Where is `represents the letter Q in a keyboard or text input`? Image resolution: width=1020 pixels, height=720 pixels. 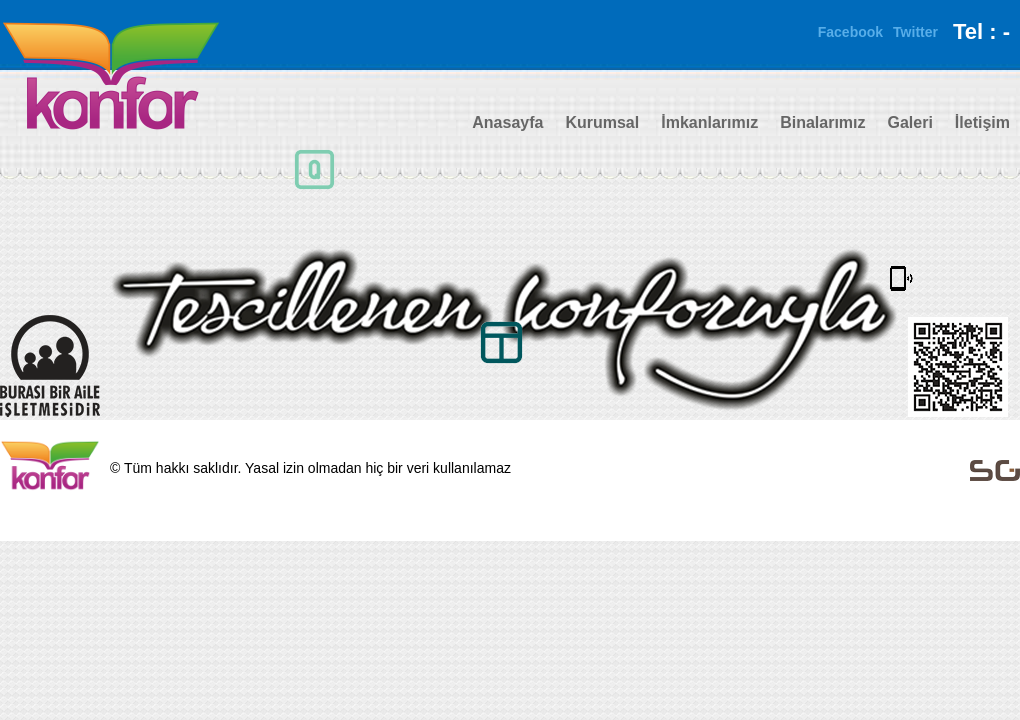
represents the letter Q in a keyboard or text input is located at coordinates (314, 169).